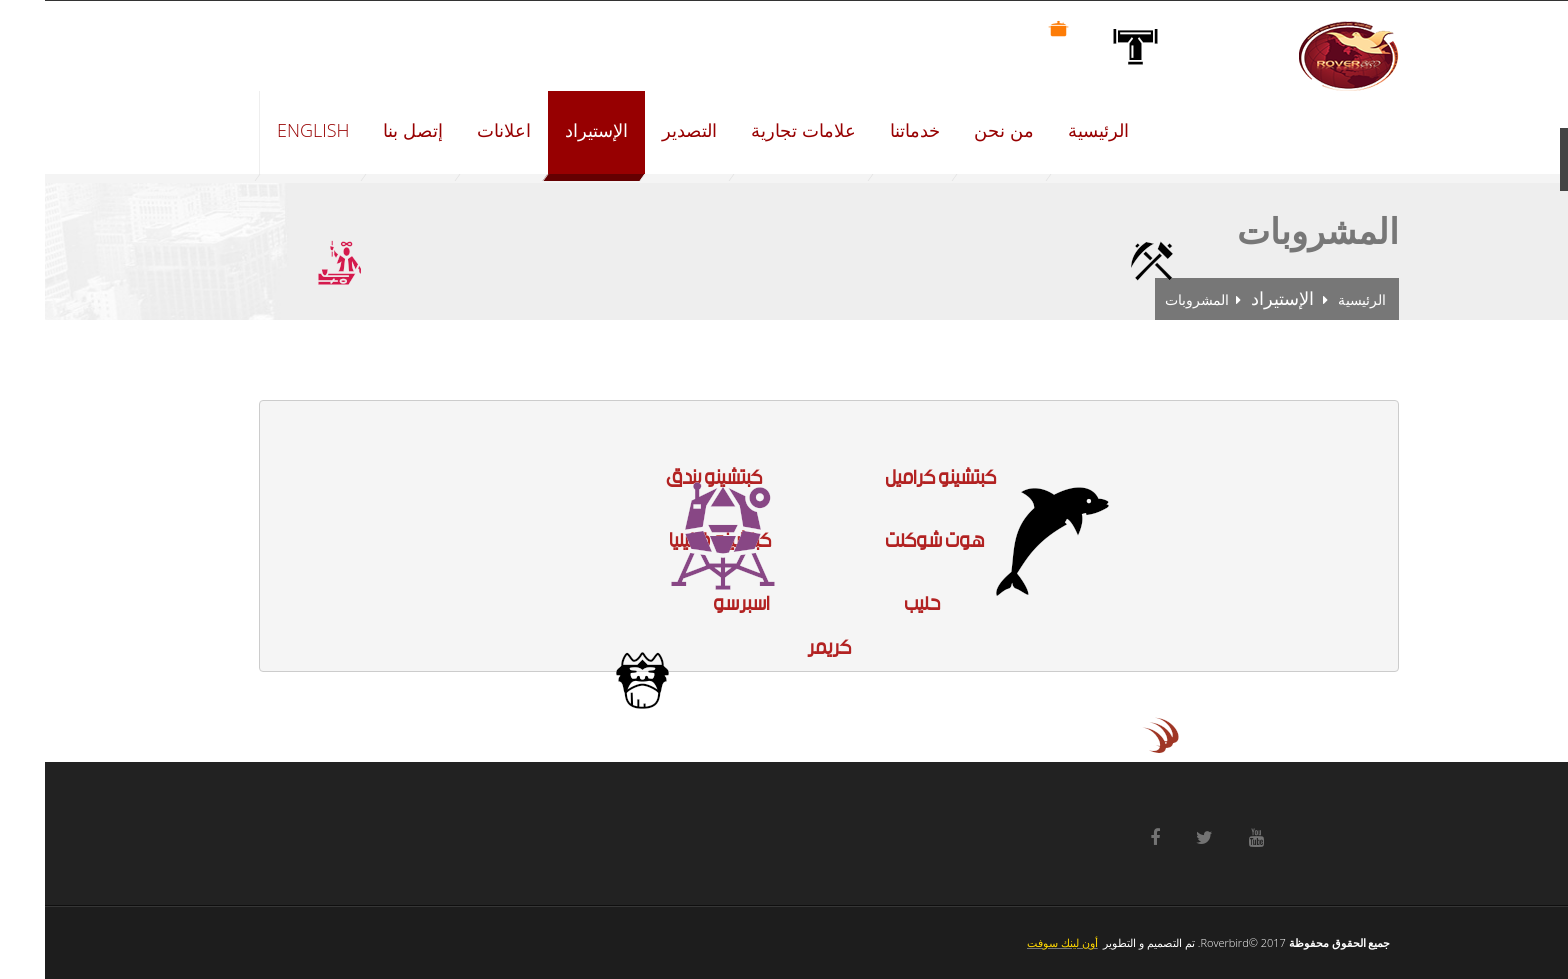 The height and width of the screenshot is (979, 1568). What do you see at coordinates (1058, 28) in the screenshot?
I see `access cooking or recipe features` at bounding box center [1058, 28].